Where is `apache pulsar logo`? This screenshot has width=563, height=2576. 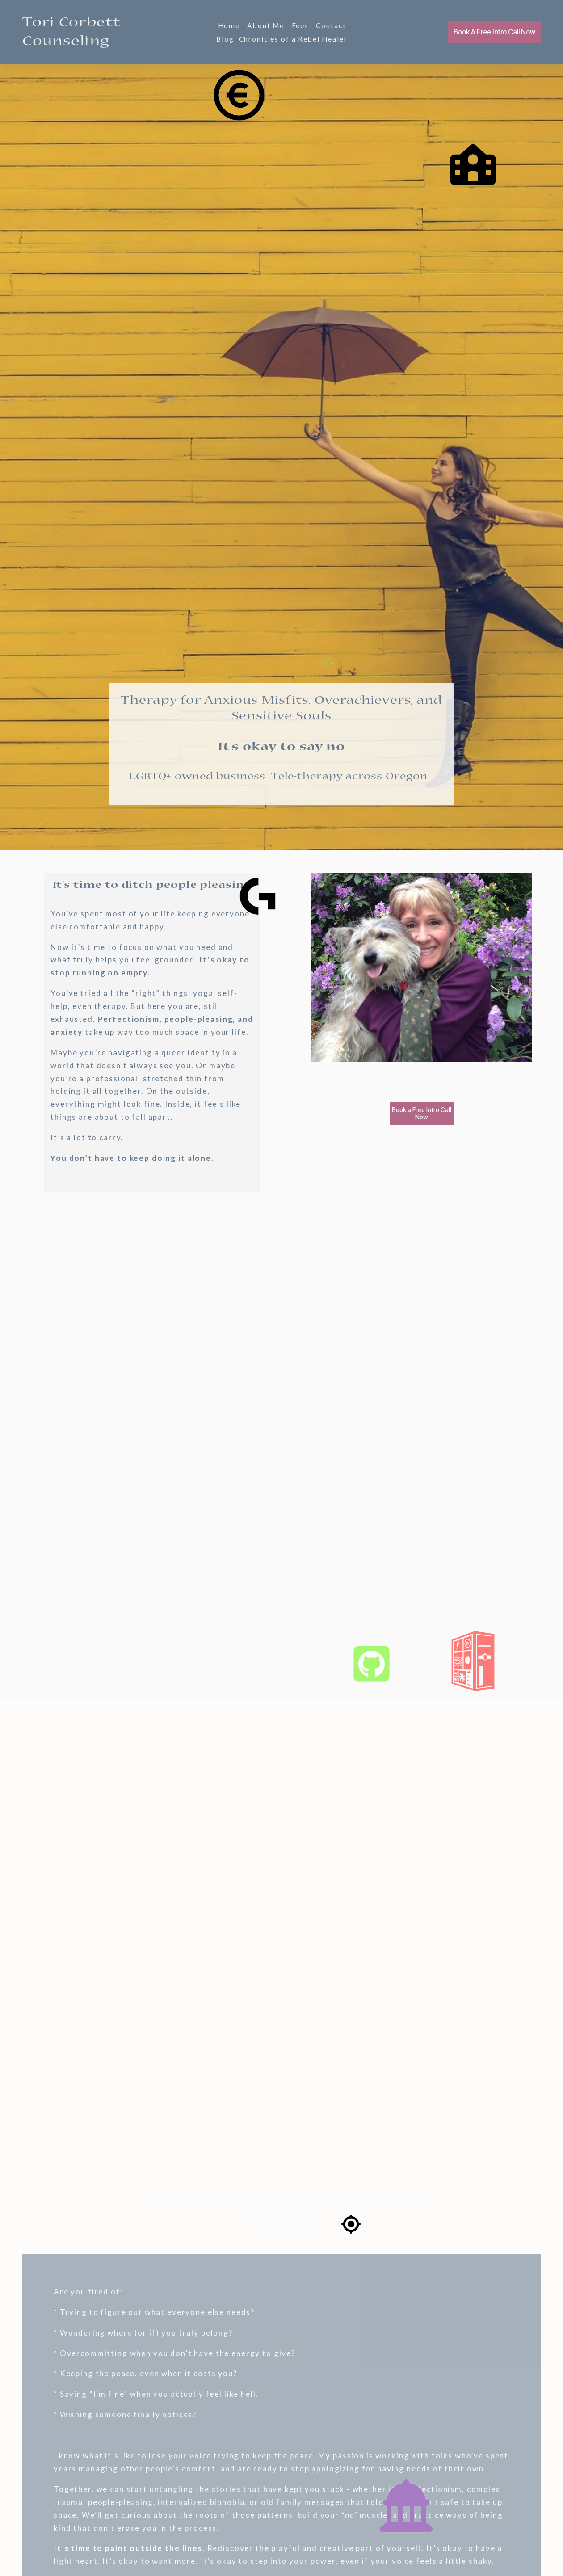
apache pulsar logo is located at coordinates (328, 661).